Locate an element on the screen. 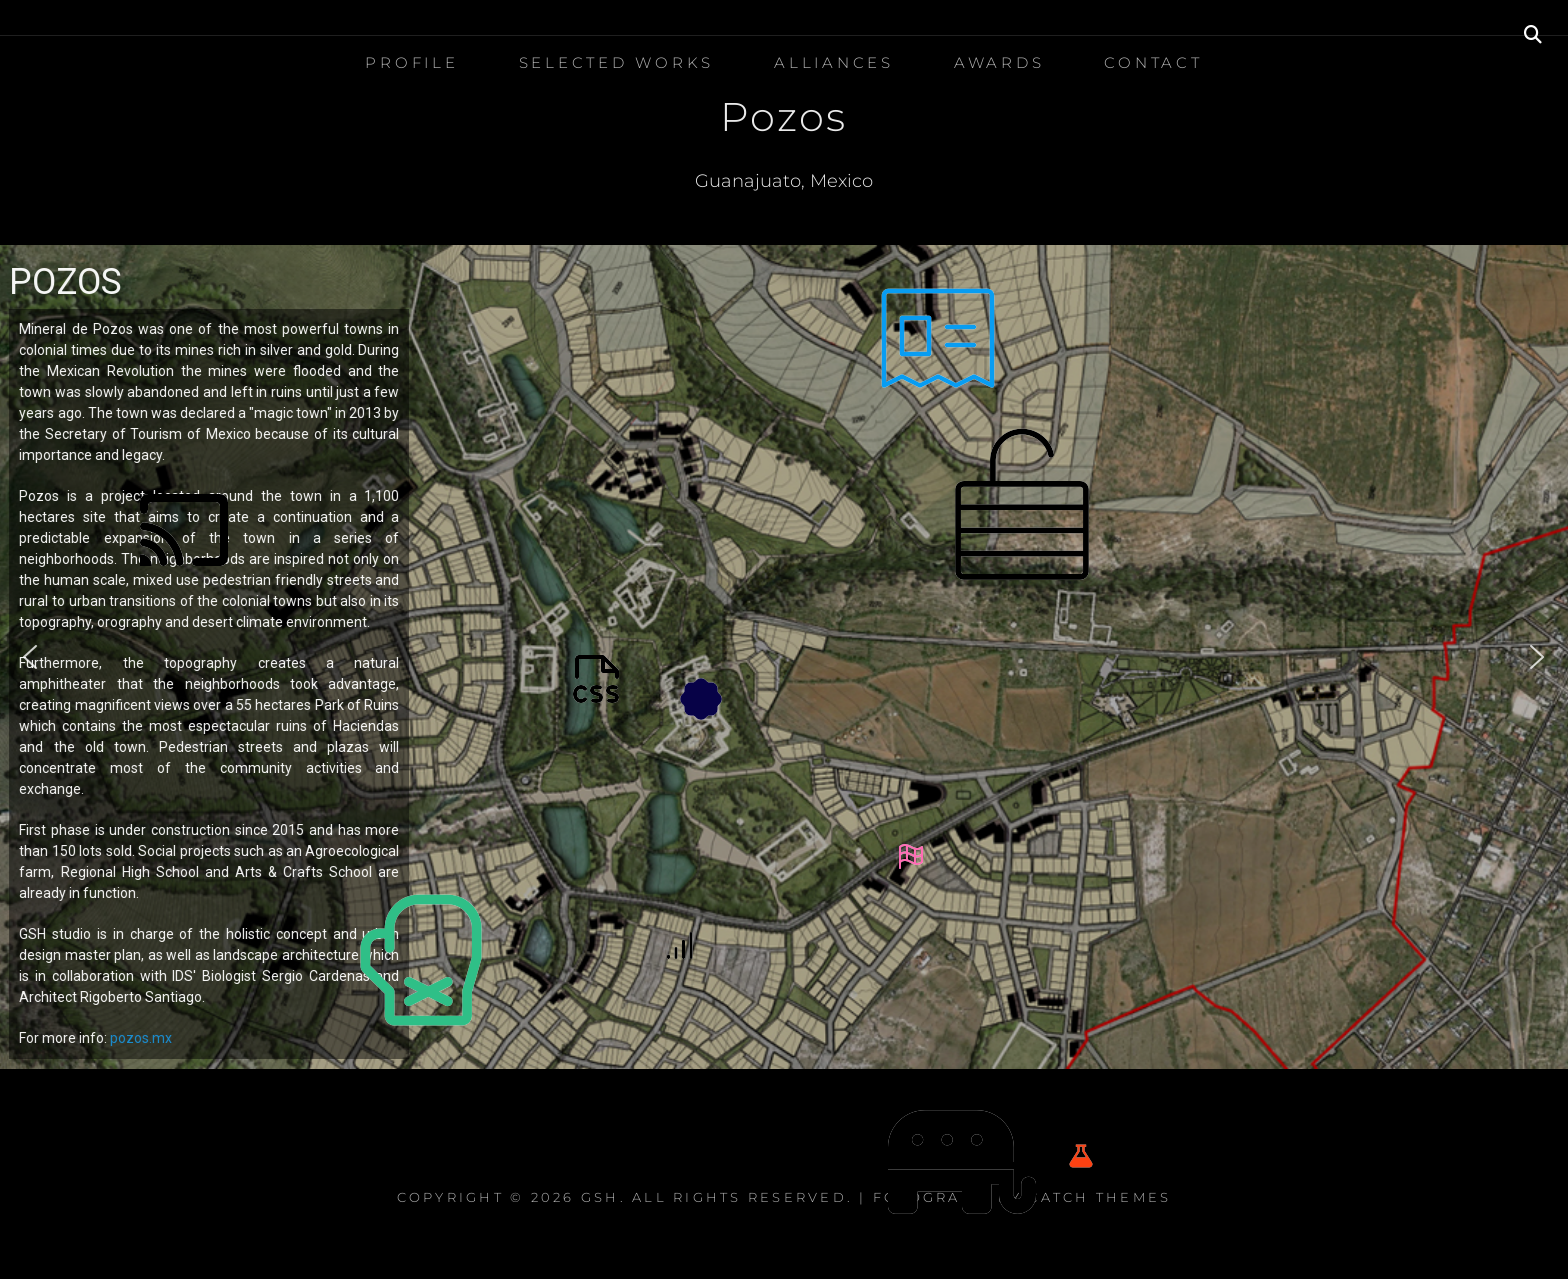 The image size is (1568, 1279). cast your screen to a nearby device is located at coordinates (184, 530).